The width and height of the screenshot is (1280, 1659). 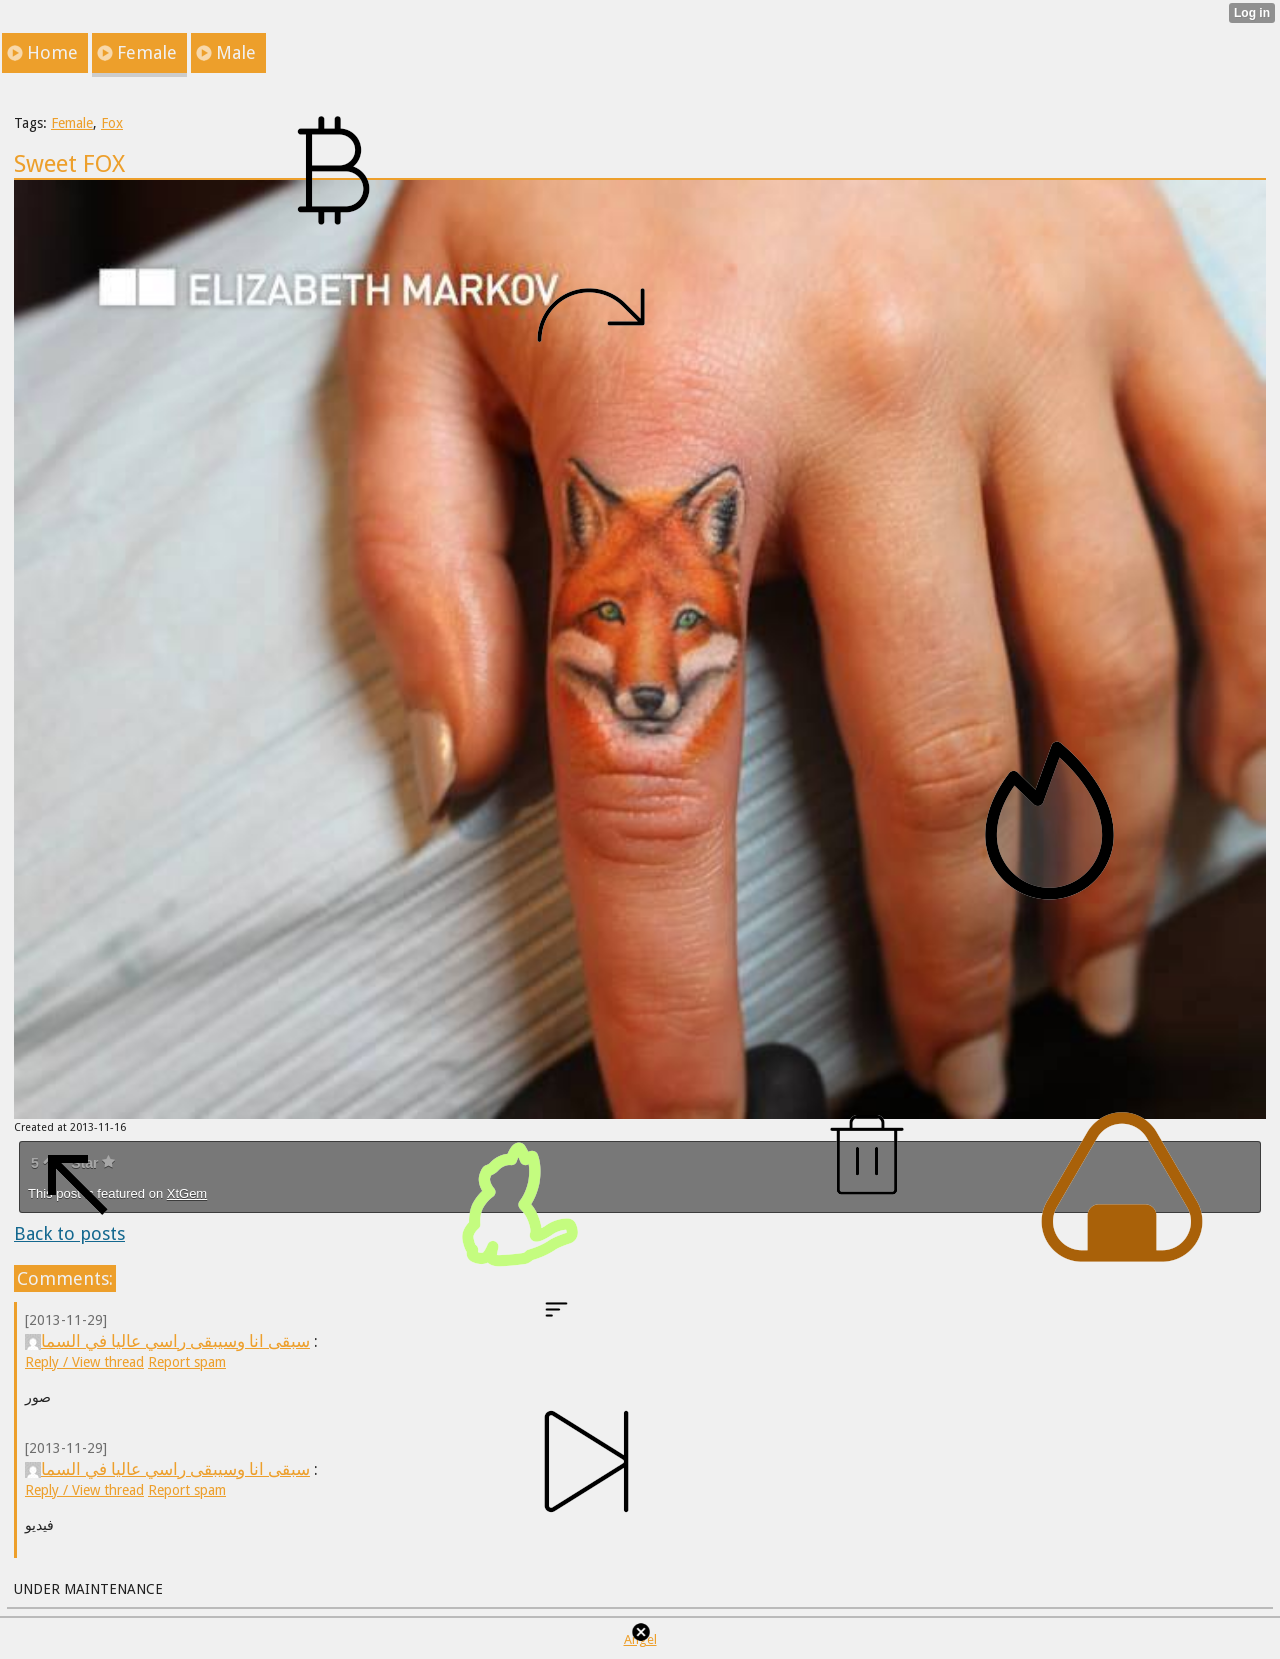 What do you see at coordinates (1049, 823) in the screenshot?
I see `indicates trending or popular content` at bounding box center [1049, 823].